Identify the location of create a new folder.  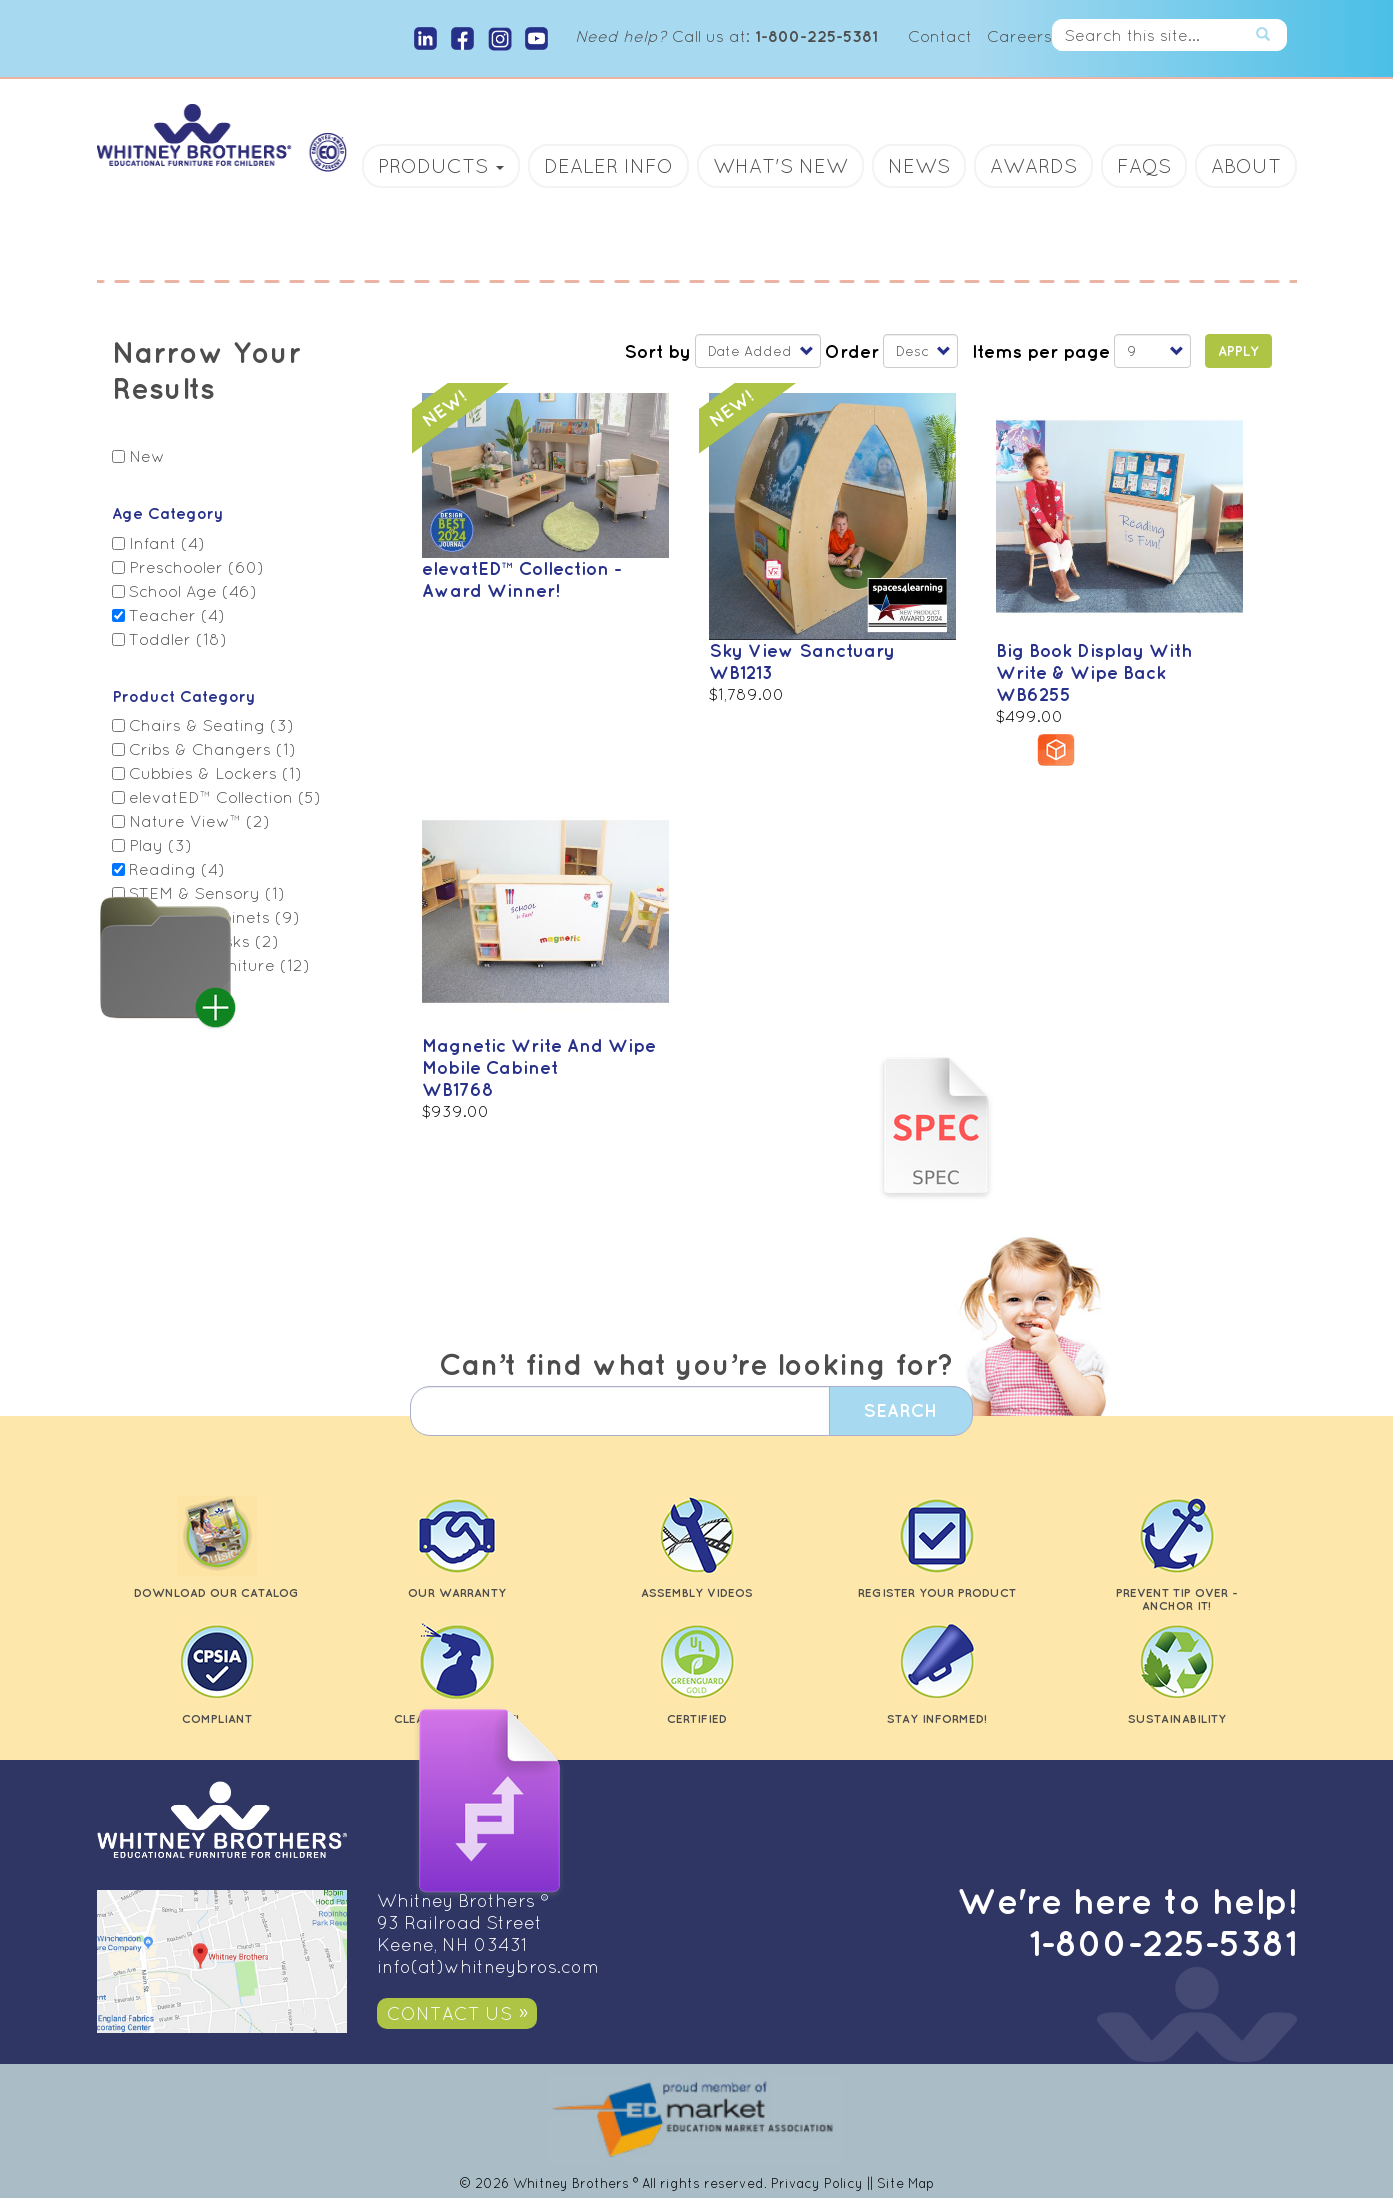
(165, 957).